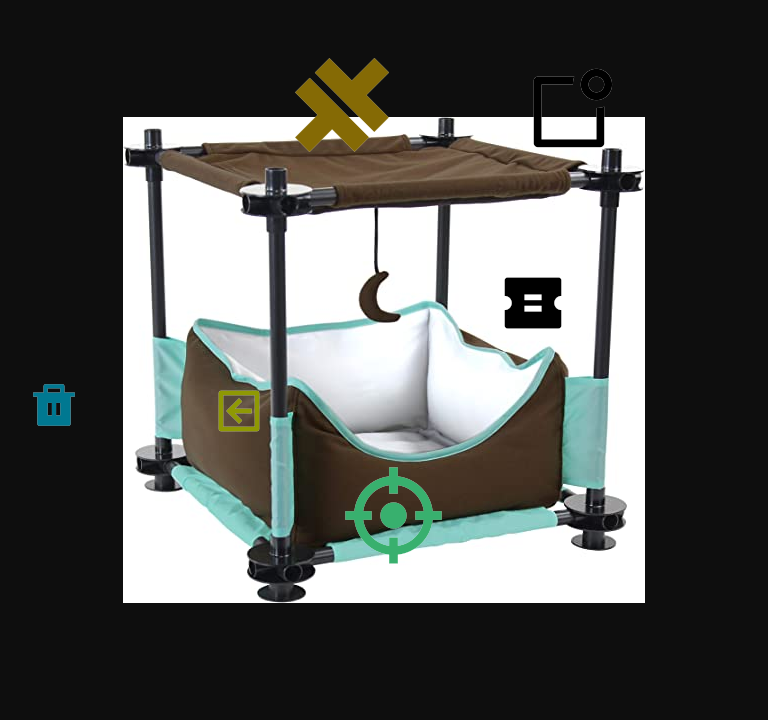 This screenshot has width=768, height=720. Describe the element at coordinates (533, 303) in the screenshot. I see `view available coupons or discounts` at that location.